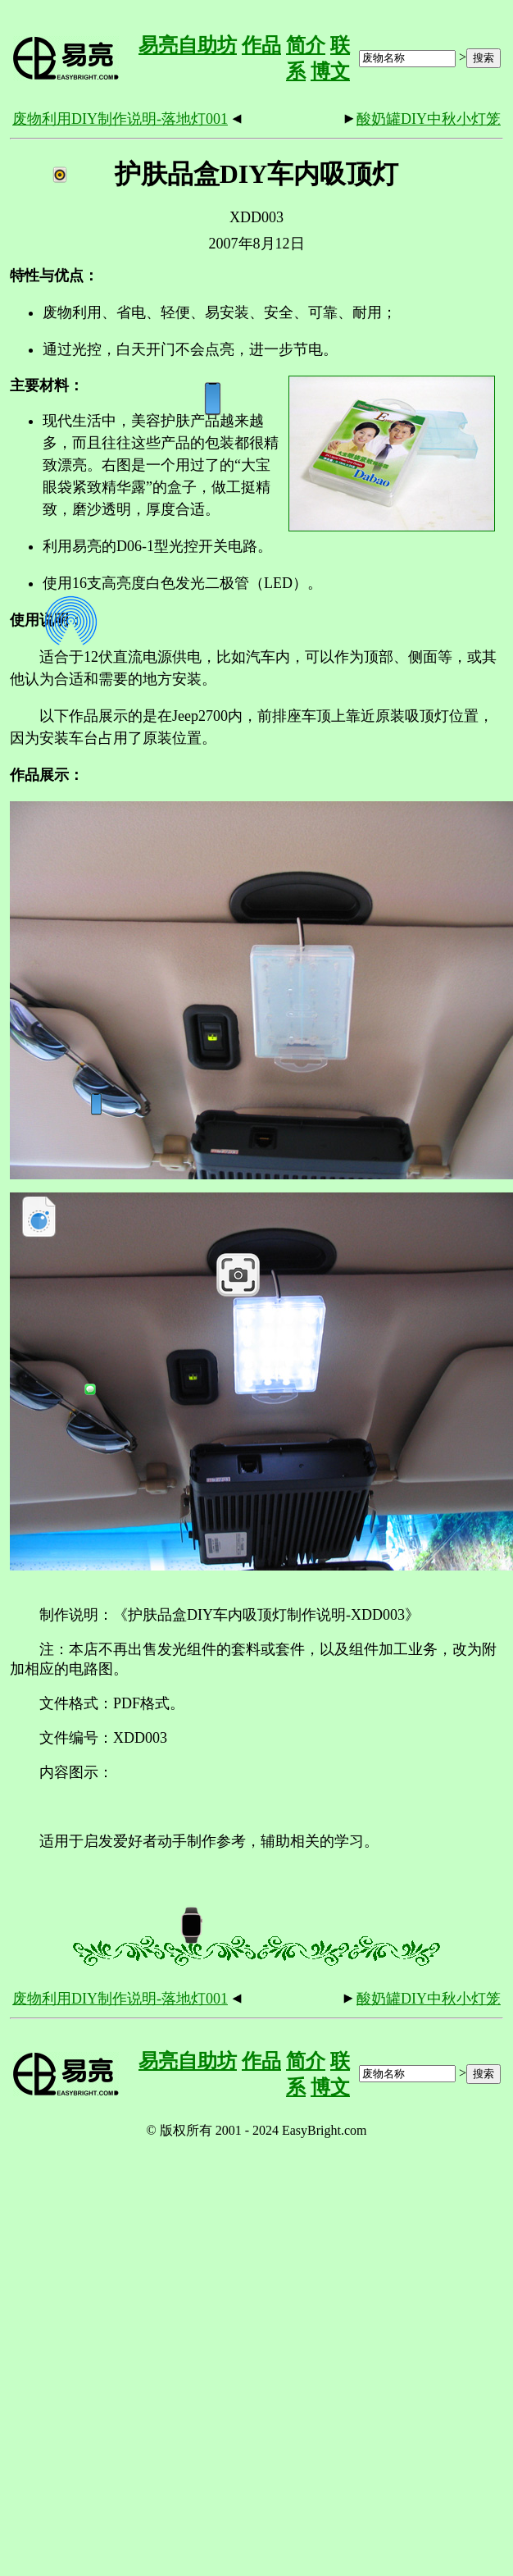  Describe the element at coordinates (191, 1925) in the screenshot. I see `apple watch series 9 device icon` at that location.